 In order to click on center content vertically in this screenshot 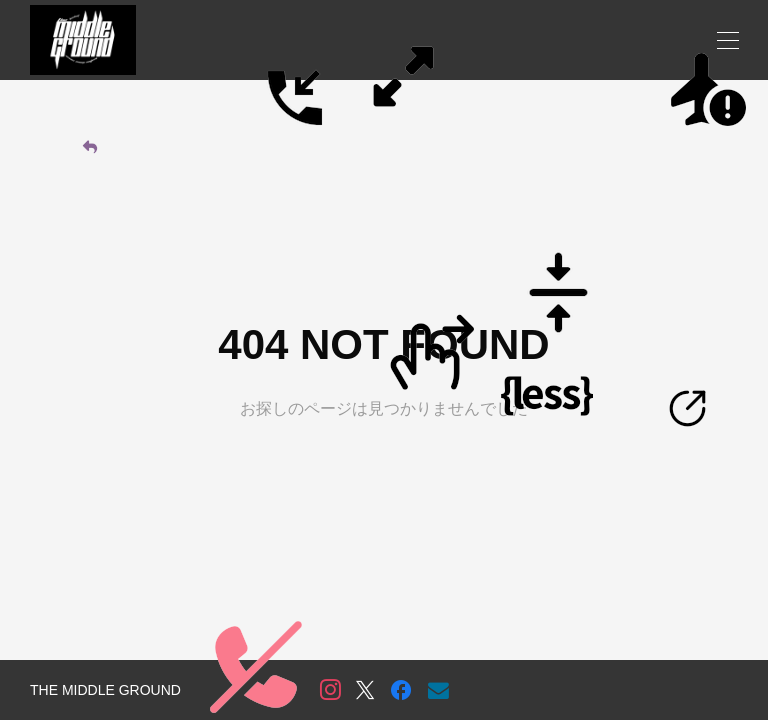, I will do `click(558, 292)`.